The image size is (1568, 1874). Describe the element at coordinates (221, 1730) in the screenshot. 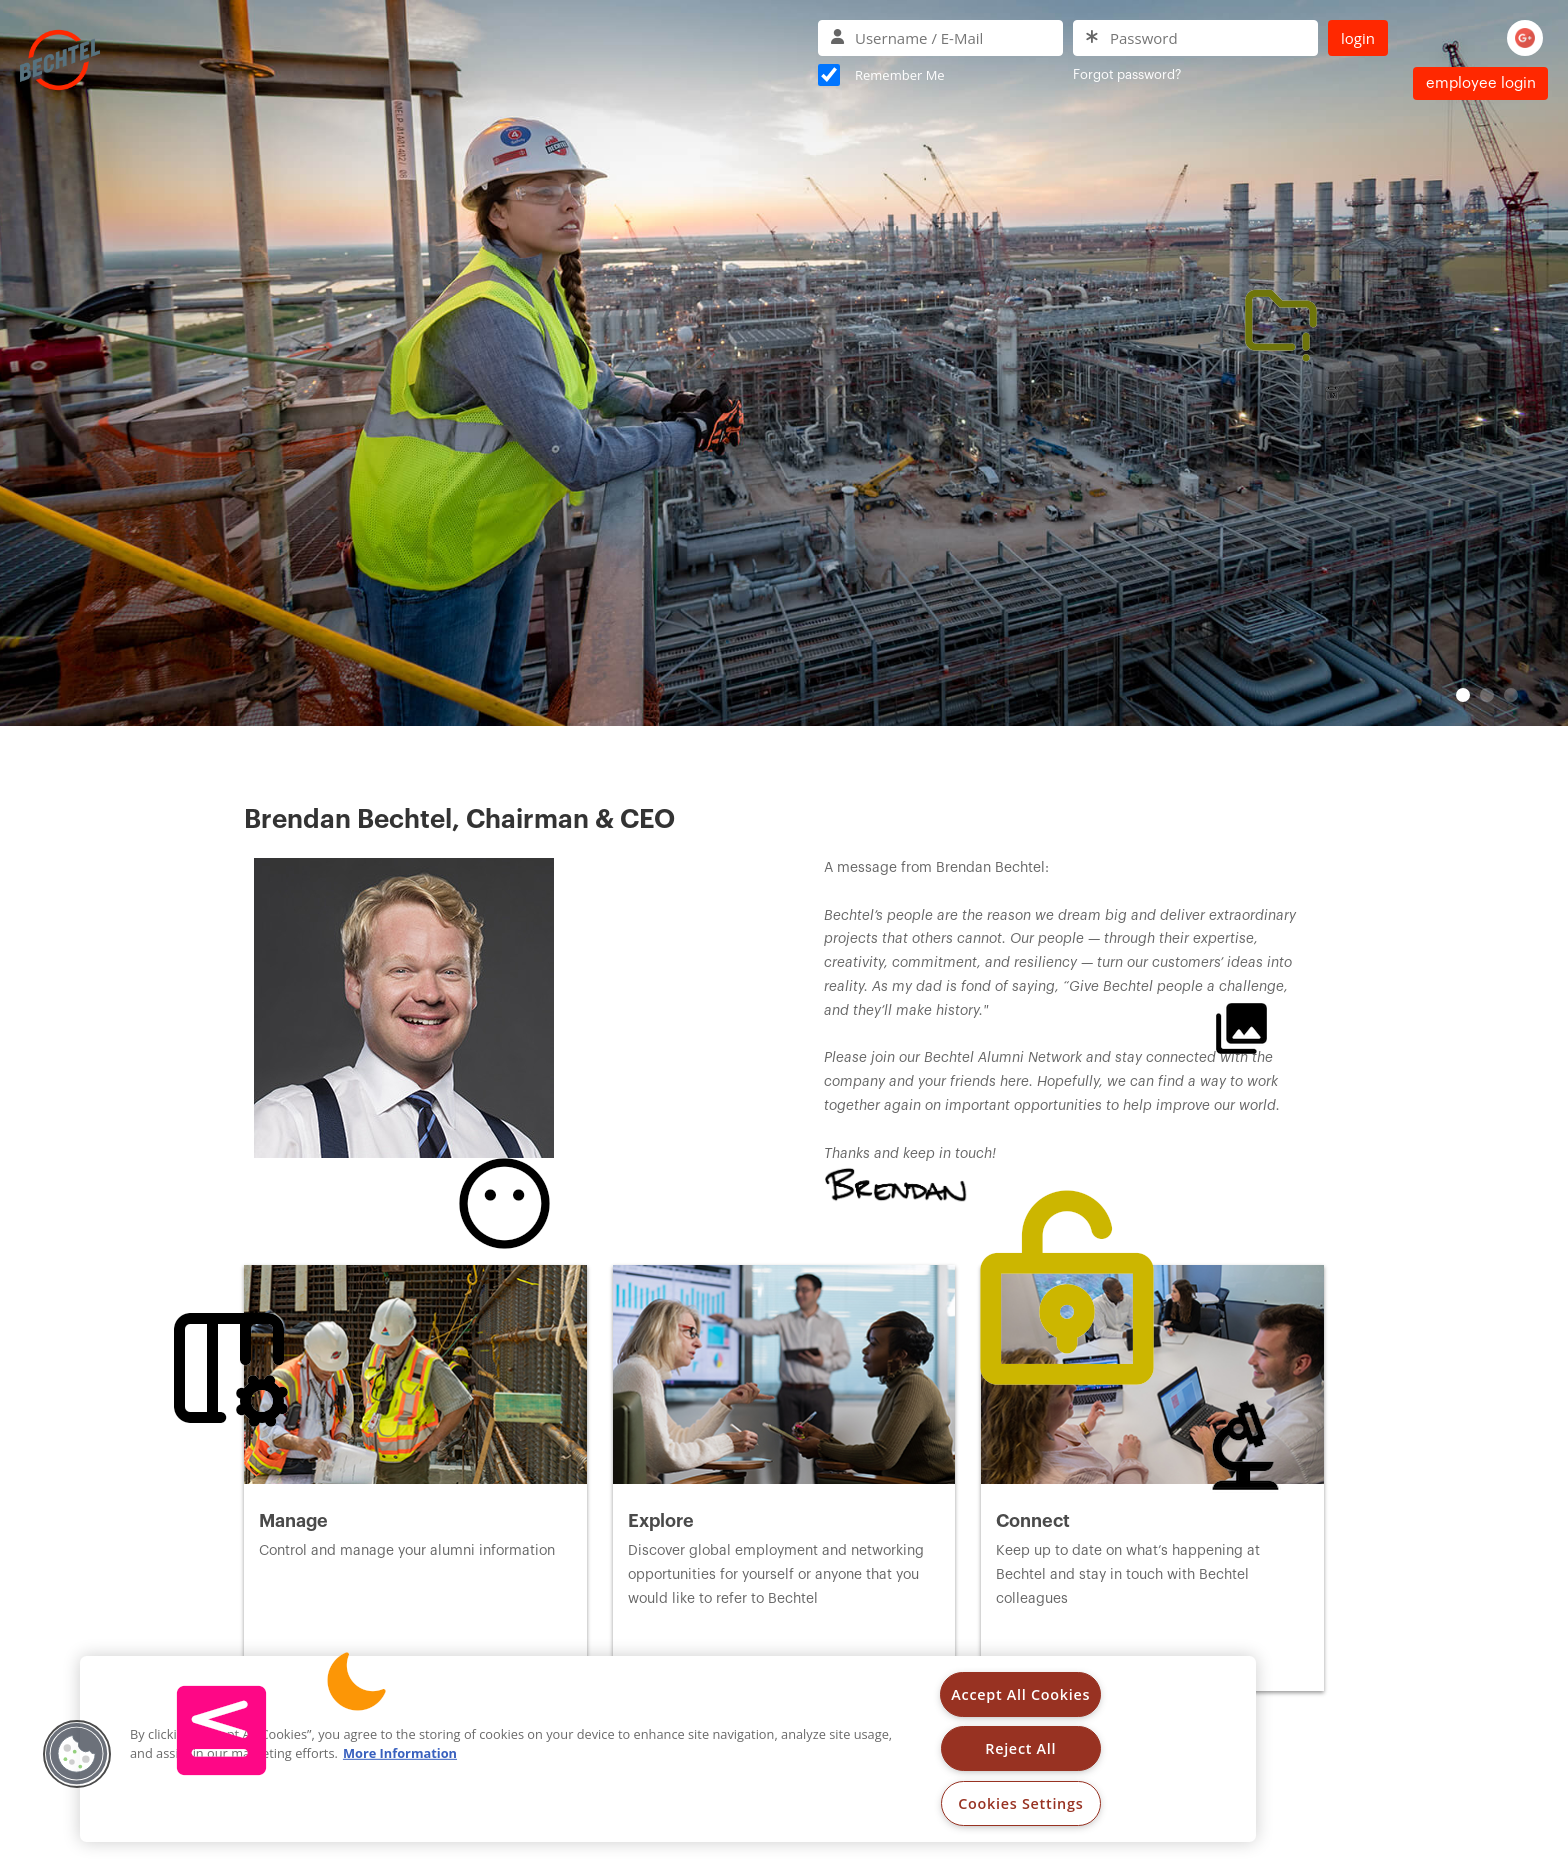

I see `less than or equal to comparison operator` at that location.